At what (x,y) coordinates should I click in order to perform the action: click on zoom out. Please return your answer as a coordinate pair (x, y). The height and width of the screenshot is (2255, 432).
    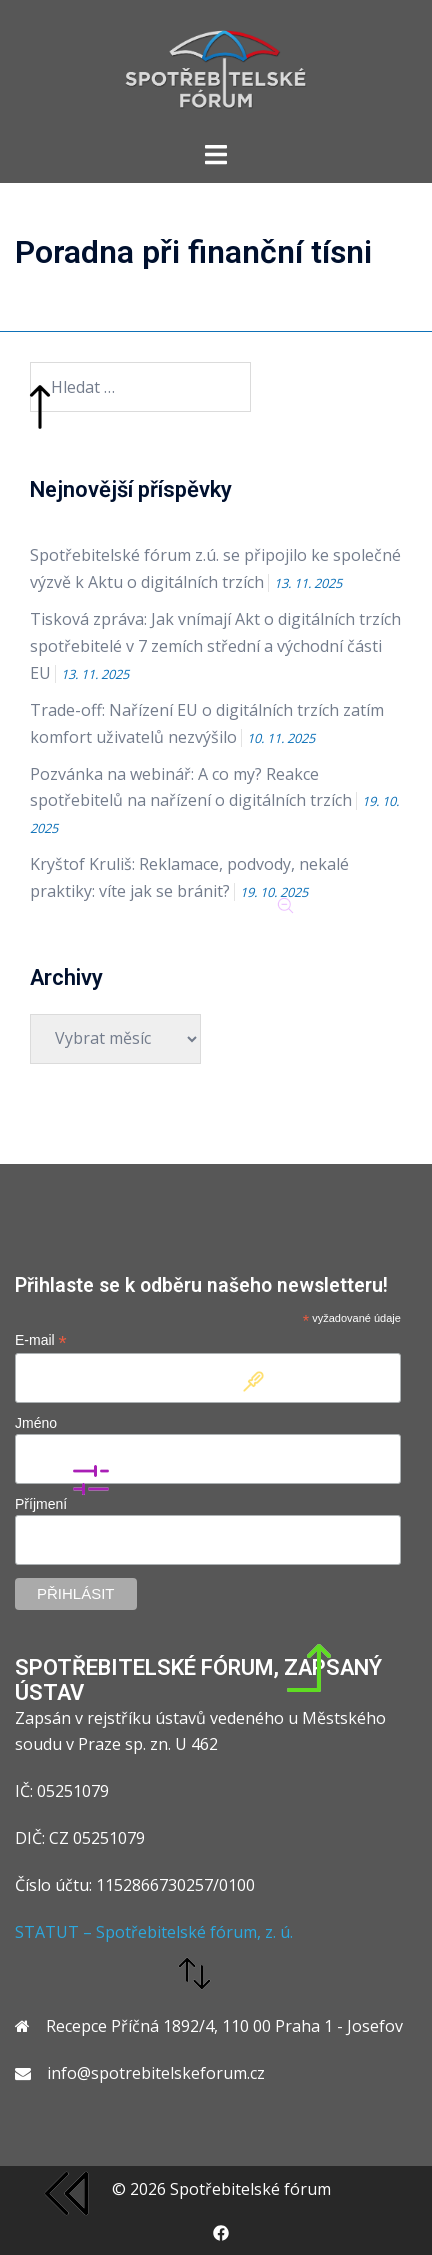
    Looking at the image, I should click on (285, 905).